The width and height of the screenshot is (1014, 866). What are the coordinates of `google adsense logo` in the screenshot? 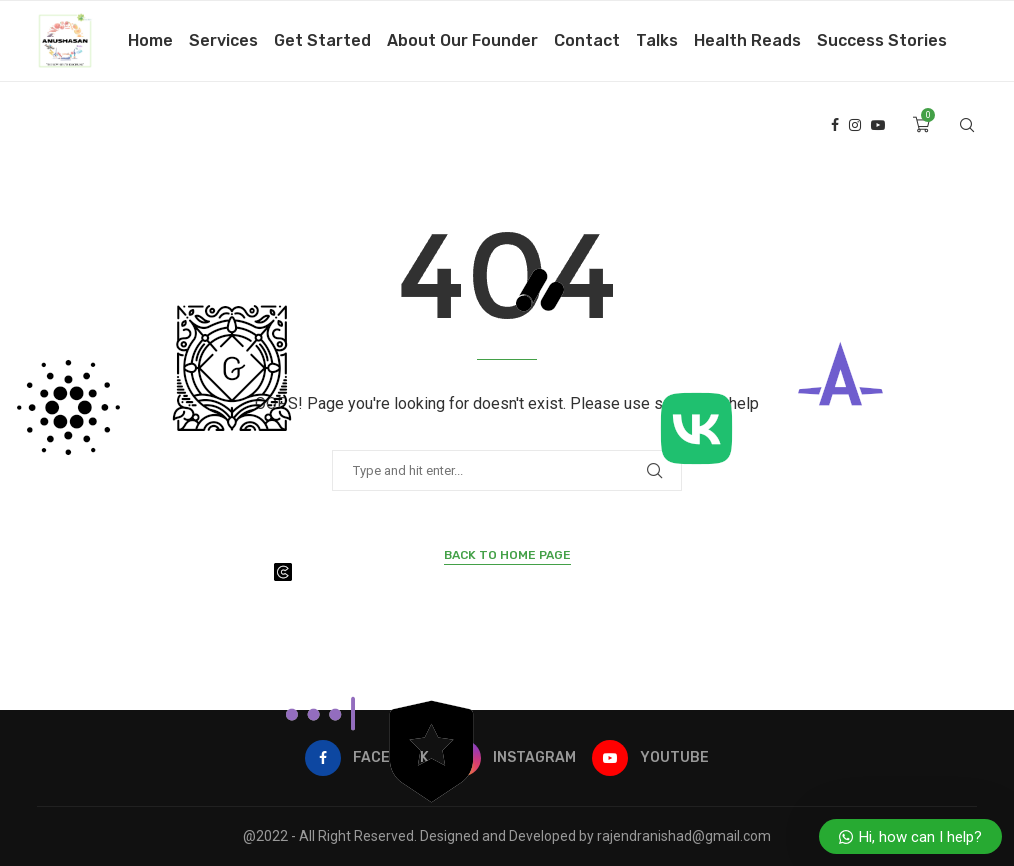 It's located at (540, 290).